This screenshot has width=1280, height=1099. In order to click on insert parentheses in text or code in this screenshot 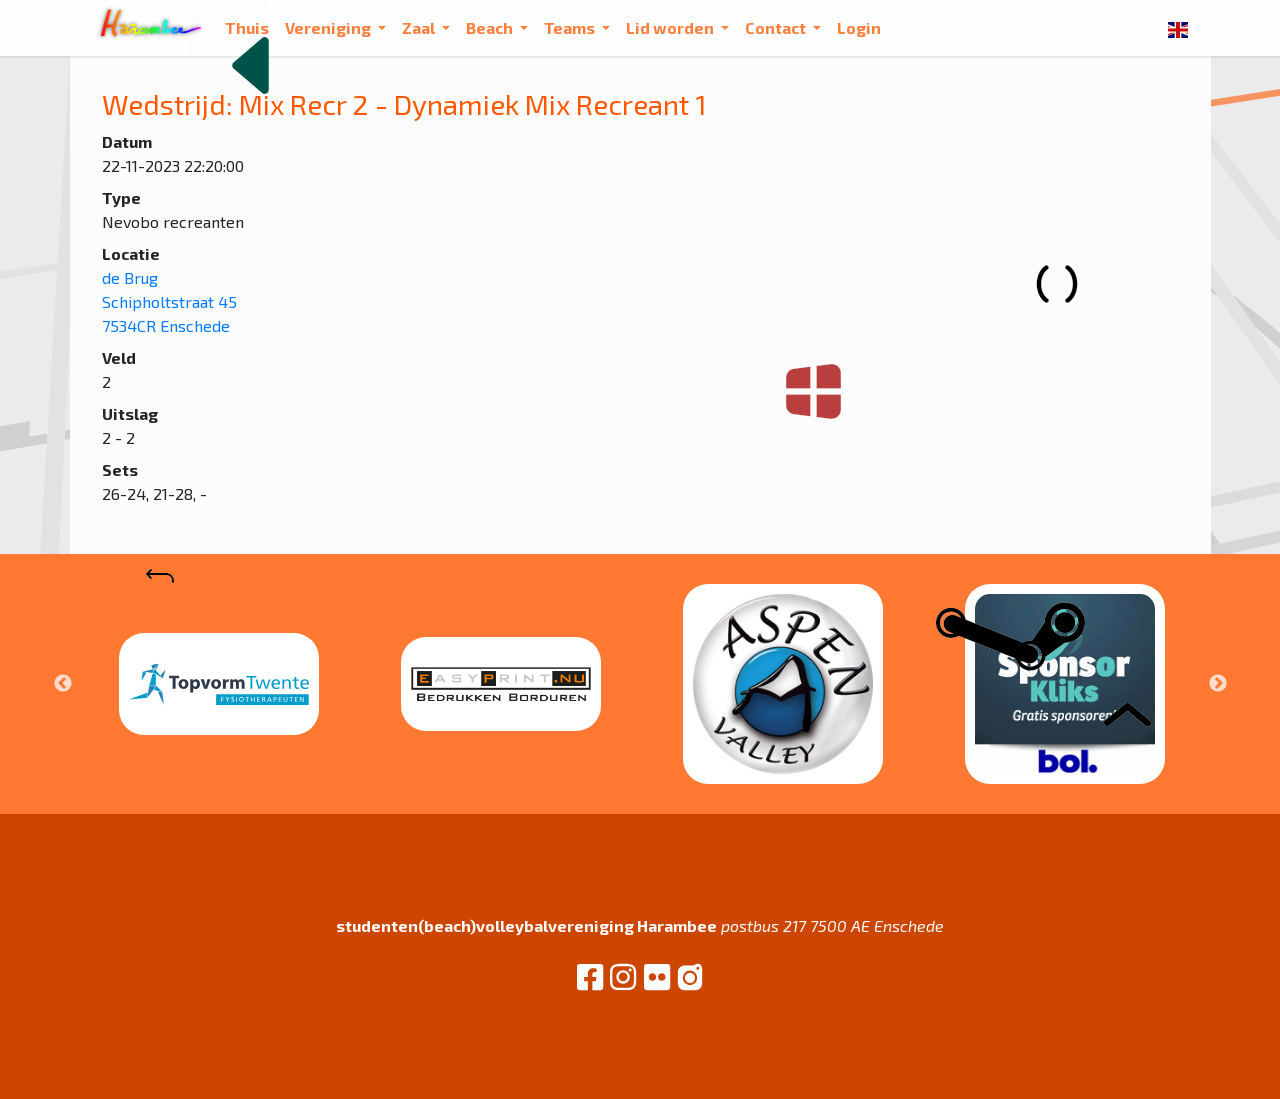, I will do `click(1057, 284)`.